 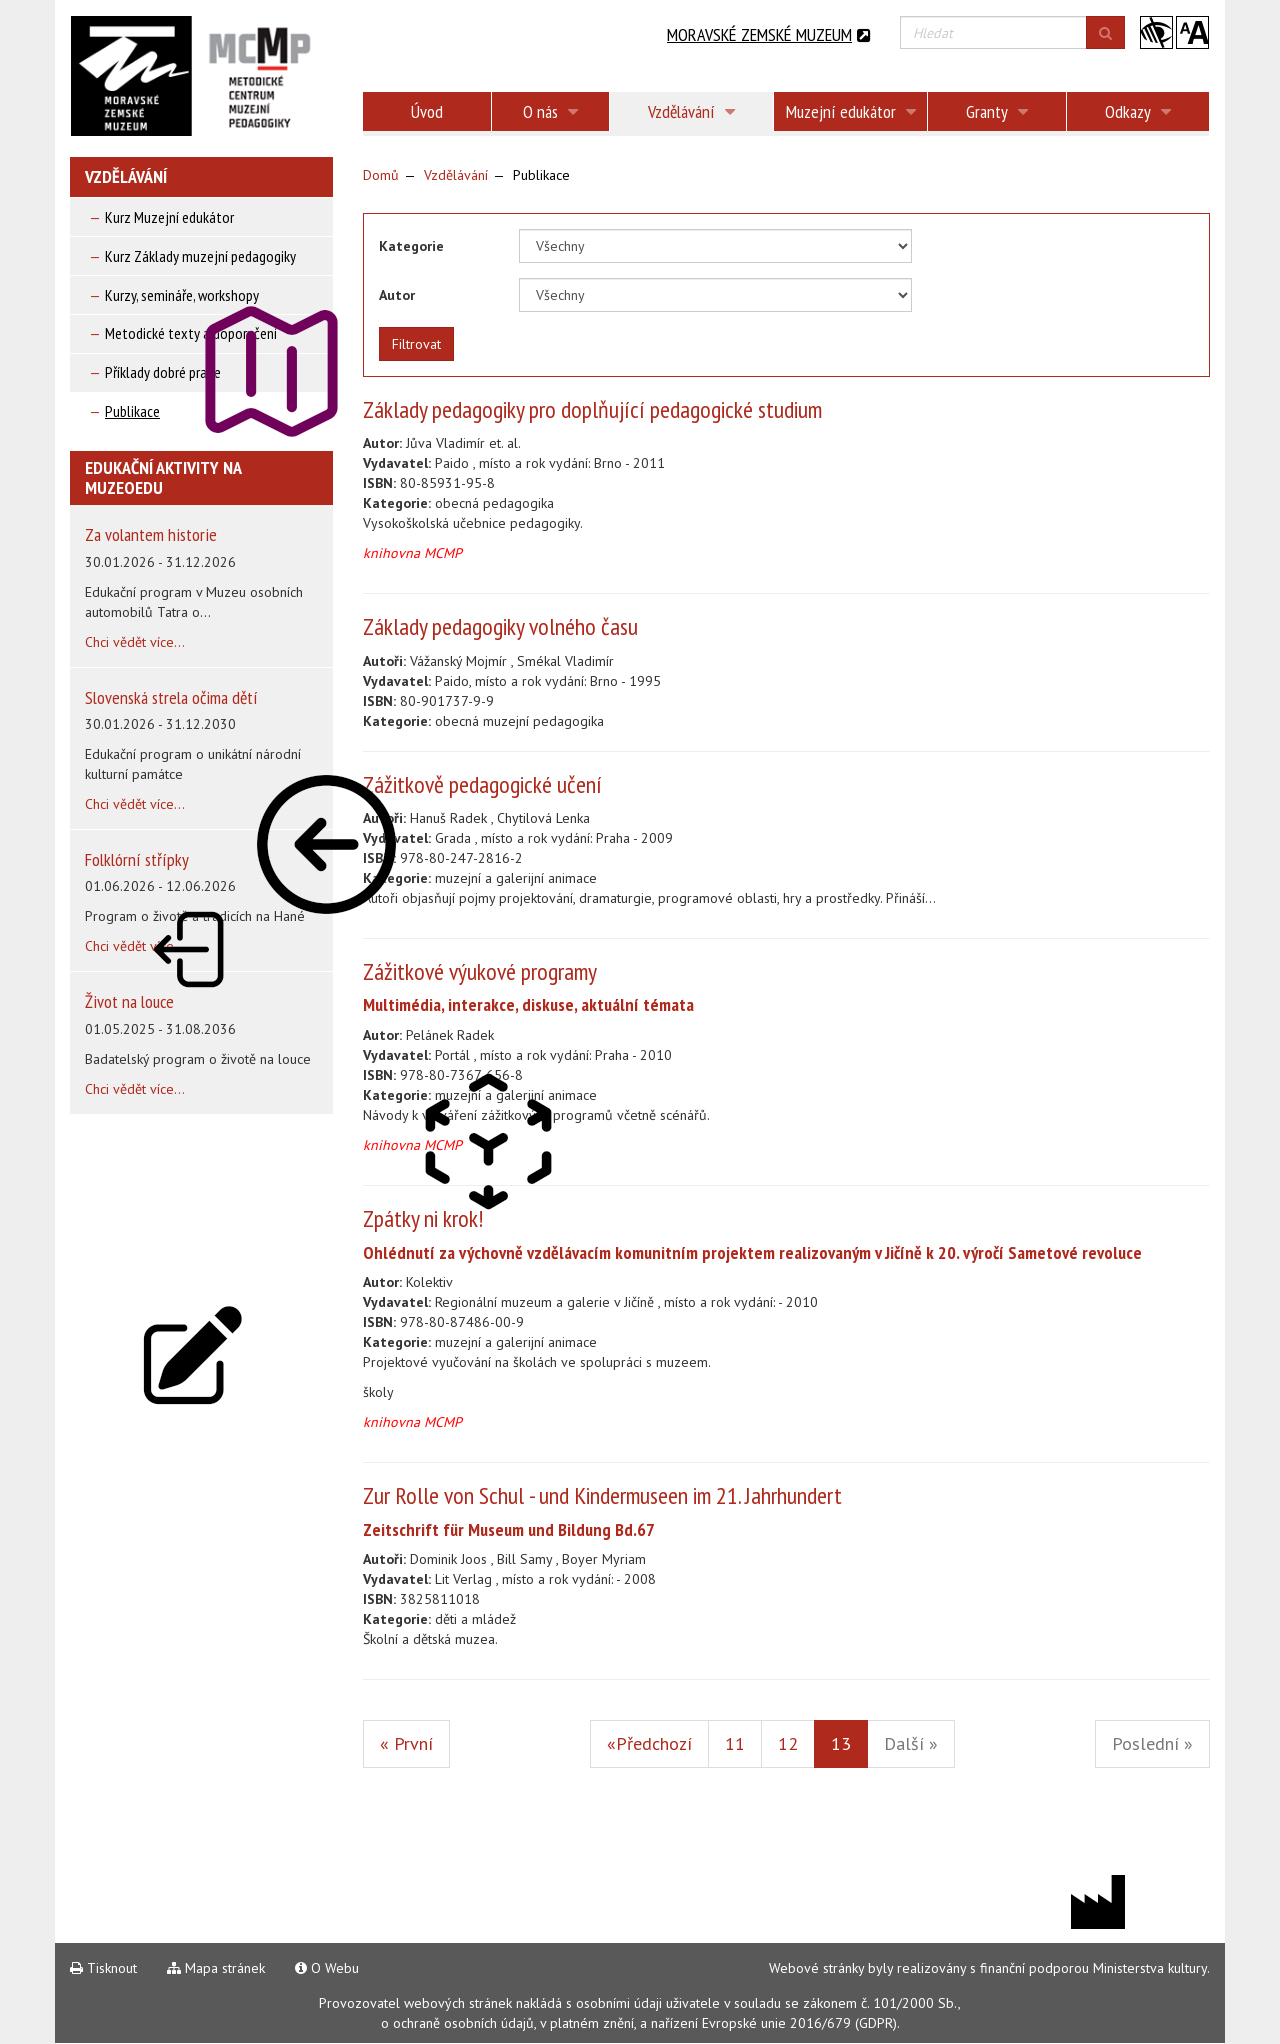 What do you see at coordinates (191, 1357) in the screenshot?
I see `edit or compose a new document` at bounding box center [191, 1357].